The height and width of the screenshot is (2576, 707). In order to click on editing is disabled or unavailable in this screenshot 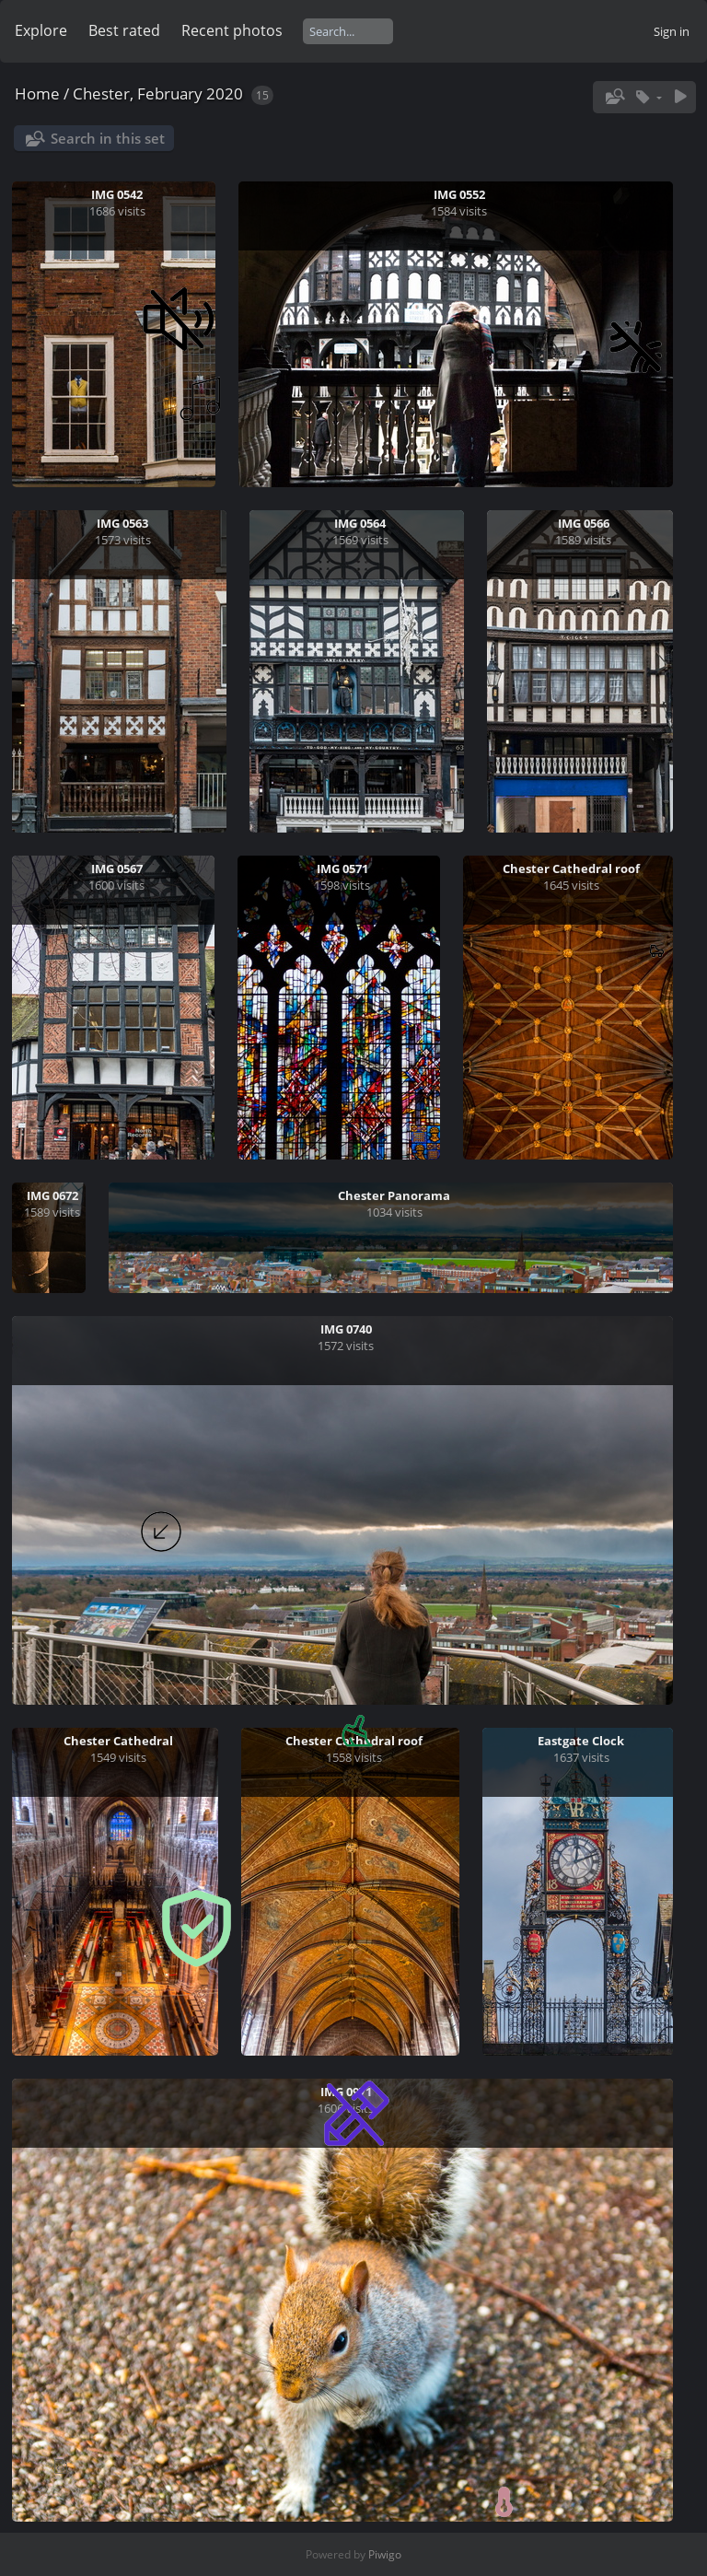, I will do `click(355, 2115)`.